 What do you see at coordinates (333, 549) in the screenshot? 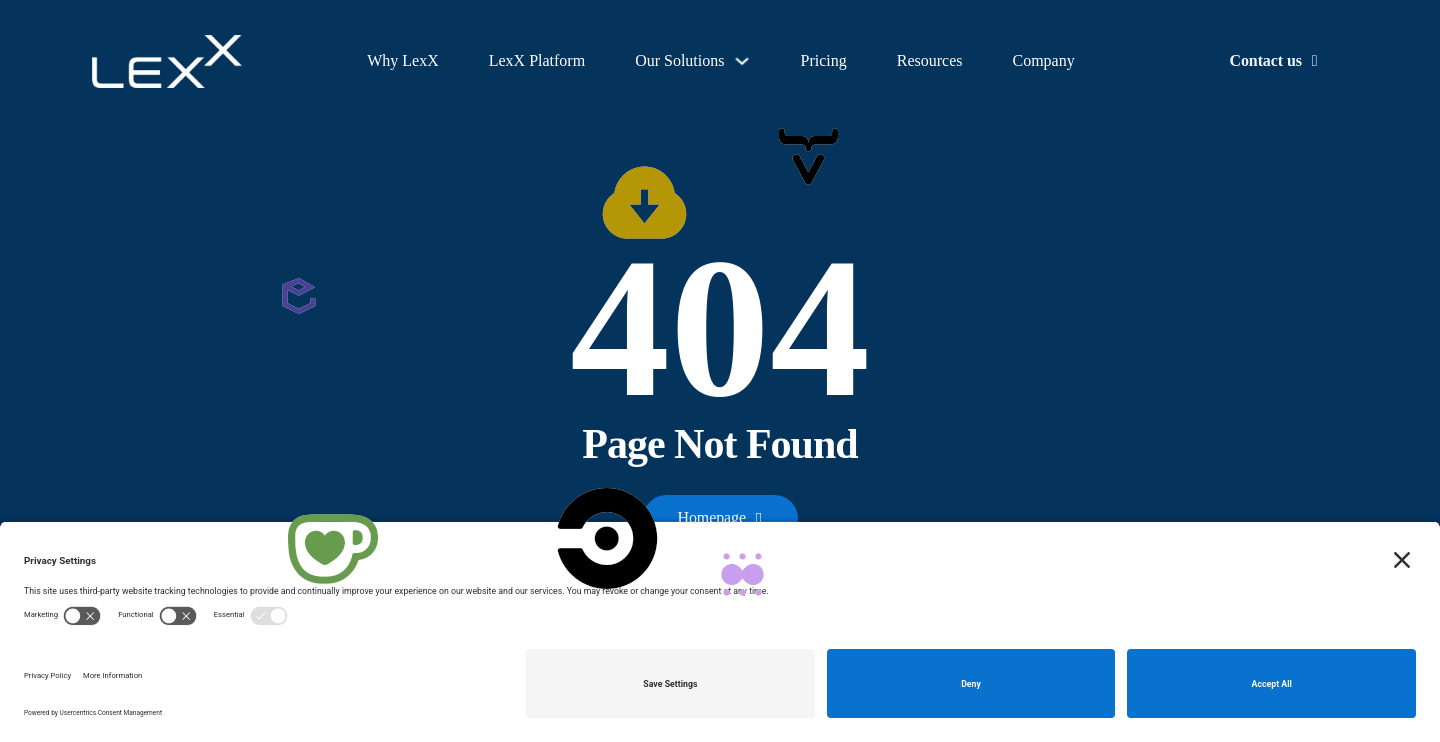
I see `support the creator on Ko-fi` at bounding box center [333, 549].